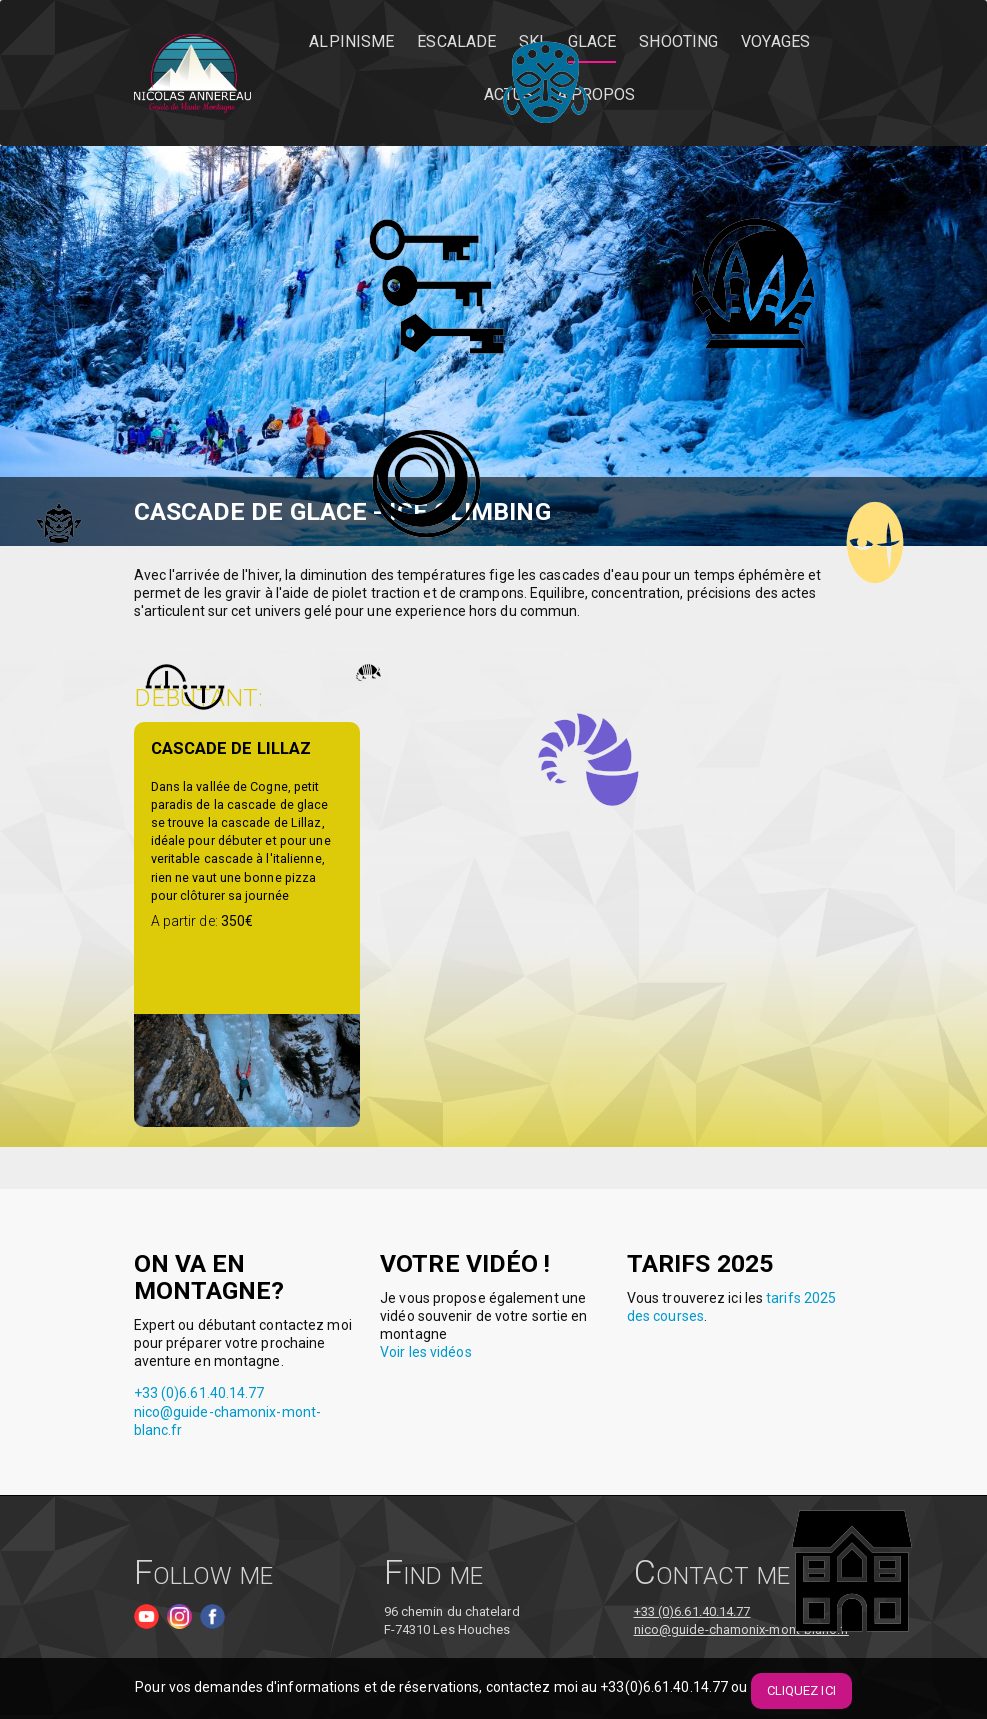 The height and width of the screenshot is (1719, 987). Describe the element at coordinates (755, 280) in the screenshot. I see `view dragon companion or pet status` at that location.